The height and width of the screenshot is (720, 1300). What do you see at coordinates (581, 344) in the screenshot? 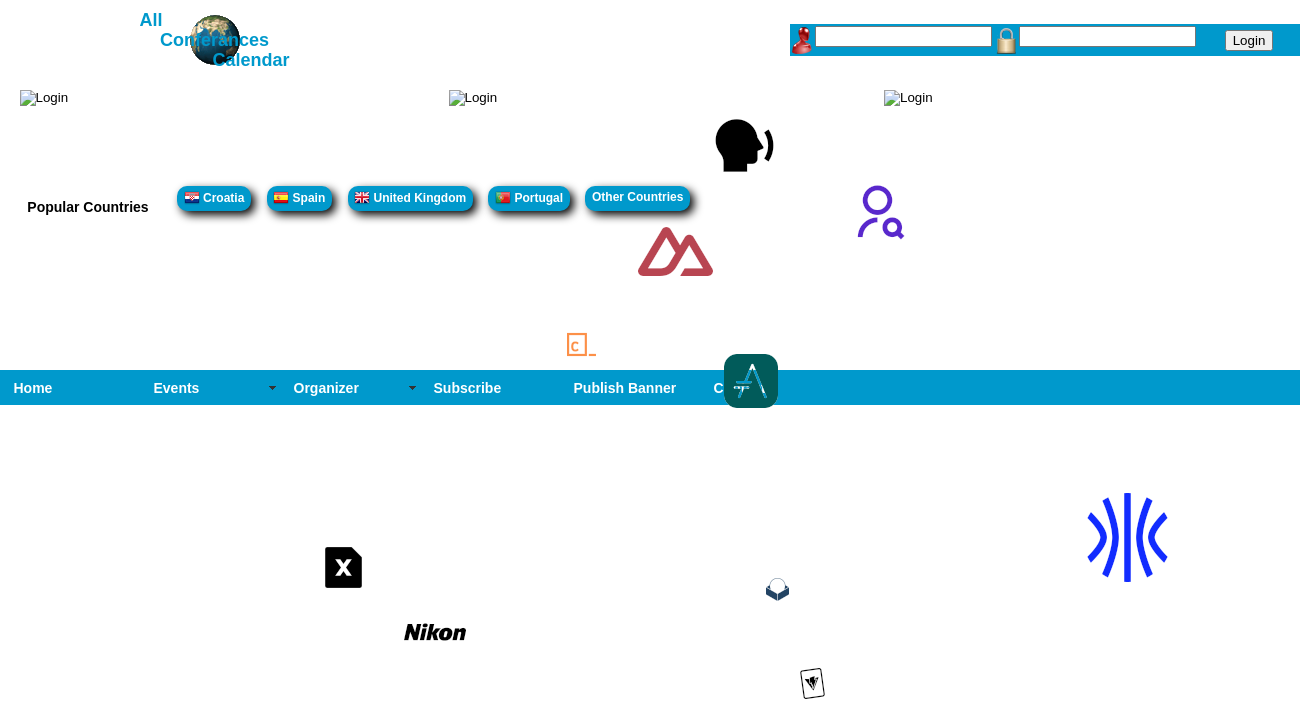
I see `open codecademy app or website` at bounding box center [581, 344].